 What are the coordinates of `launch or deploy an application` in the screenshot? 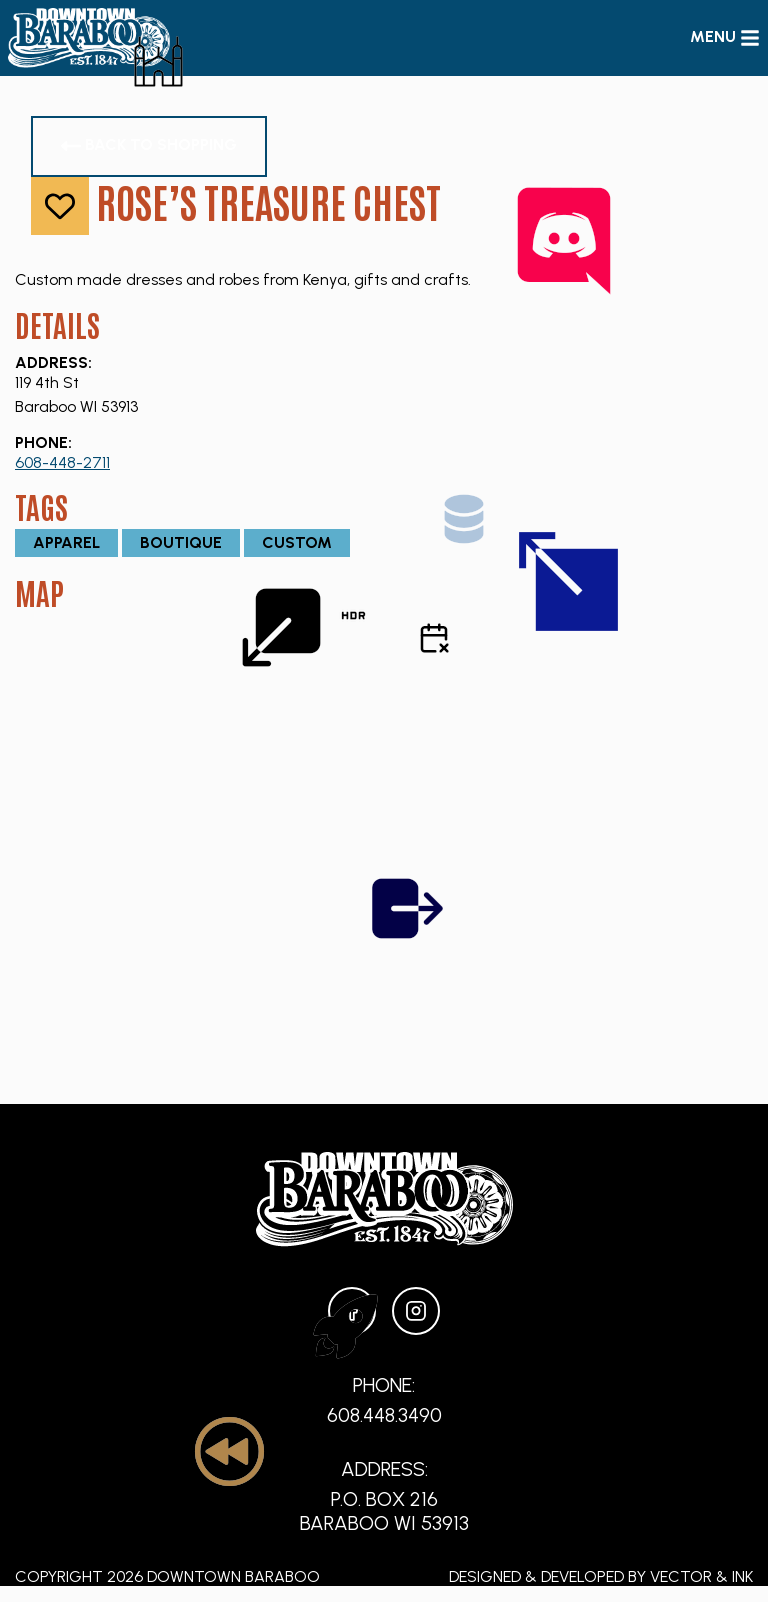 It's located at (345, 1326).